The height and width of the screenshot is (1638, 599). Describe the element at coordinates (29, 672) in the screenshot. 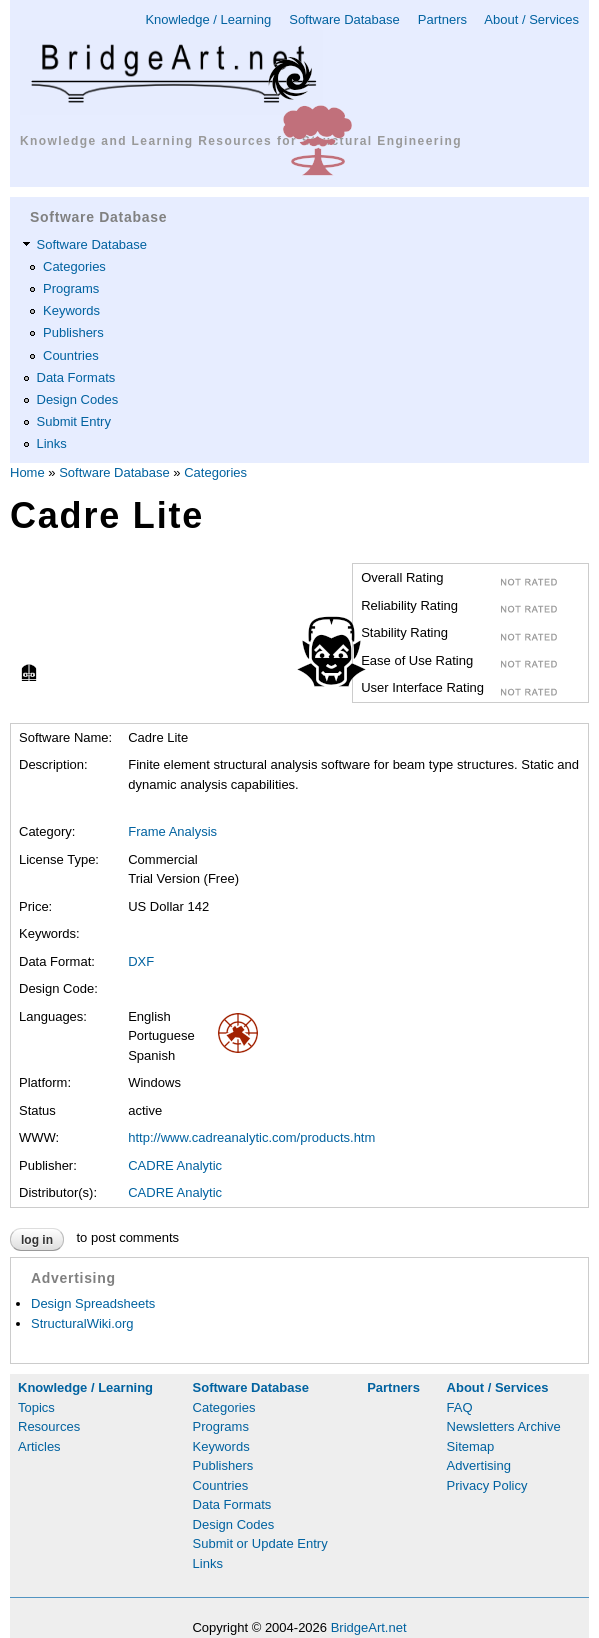

I see `a locked or inaccessible area in a game` at that location.